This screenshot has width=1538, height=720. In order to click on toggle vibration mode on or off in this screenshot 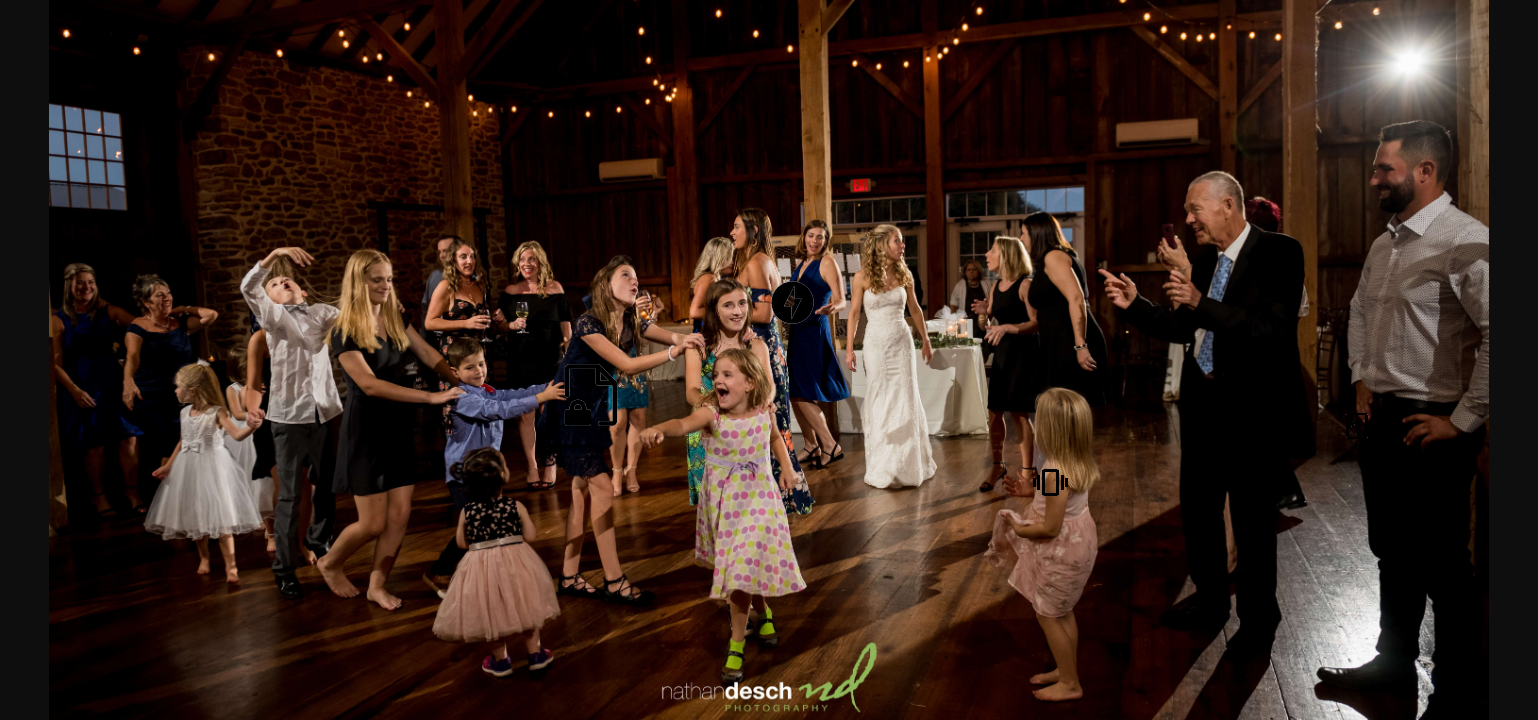, I will do `click(1050, 482)`.